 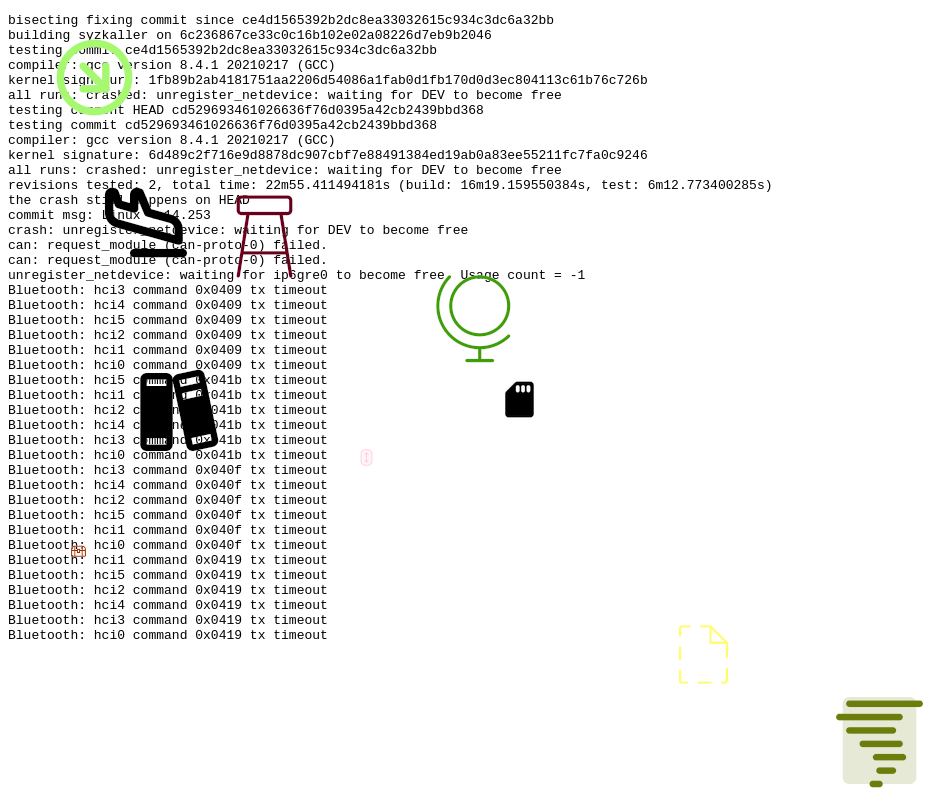 I want to click on scroll up or down on the page, so click(x=366, y=457).